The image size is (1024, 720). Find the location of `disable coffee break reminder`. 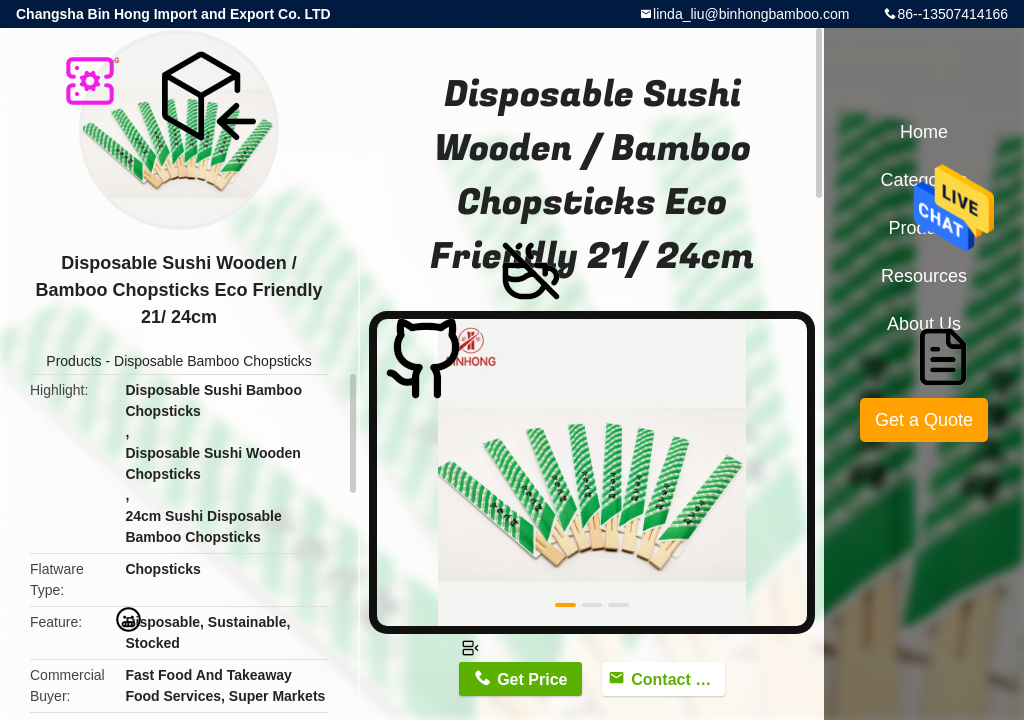

disable coffee break reminder is located at coordinates (531, 271).